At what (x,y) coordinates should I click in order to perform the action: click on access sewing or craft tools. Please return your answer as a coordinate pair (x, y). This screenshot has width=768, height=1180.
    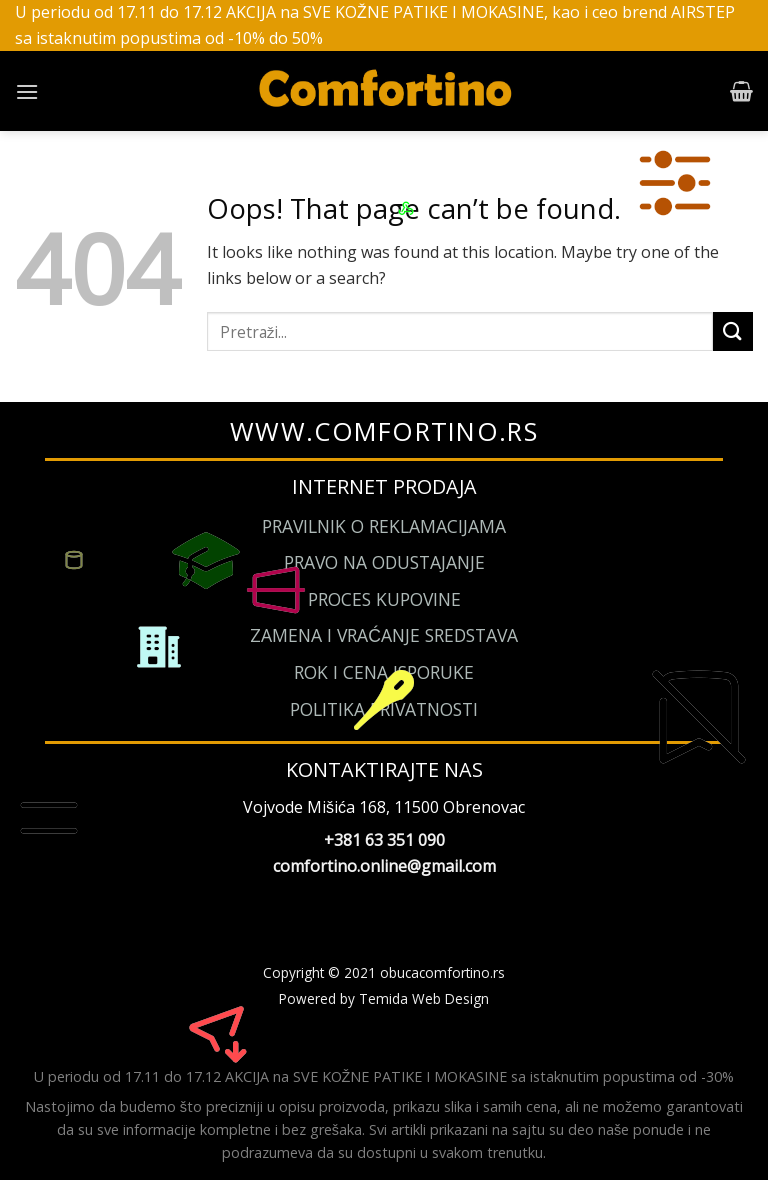
    Looking at the image, I should click on (384, 700).